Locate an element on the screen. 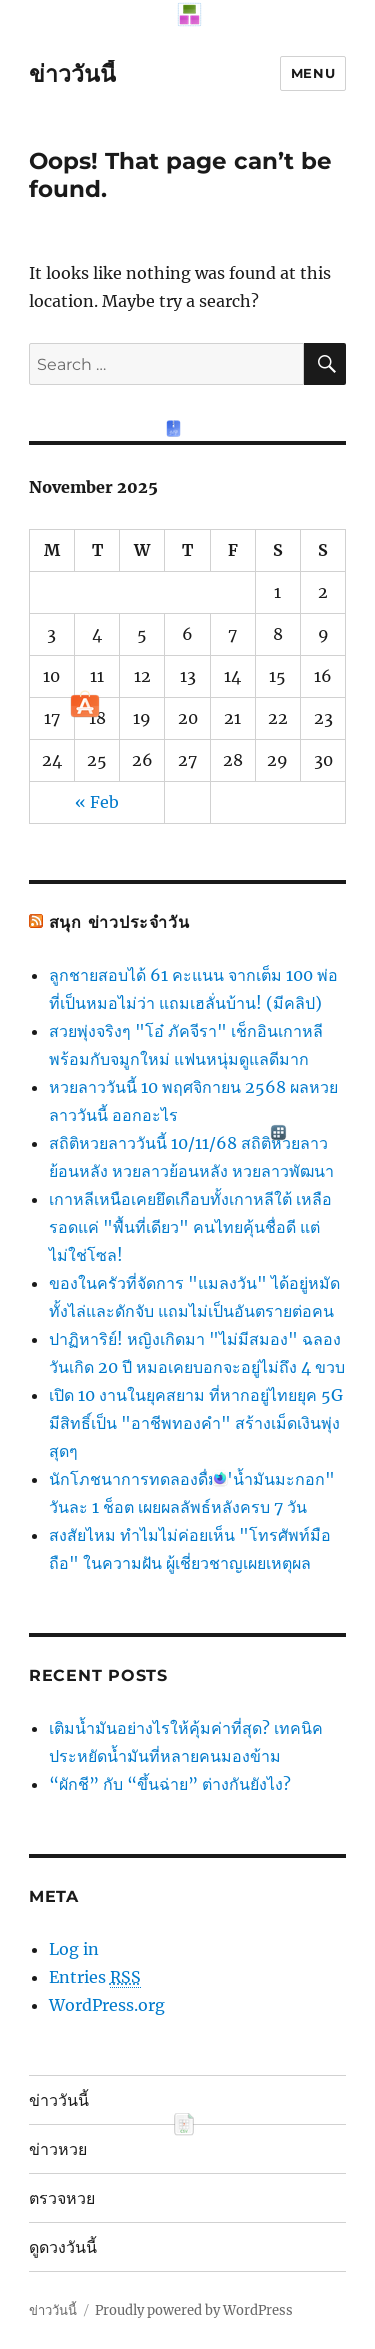  a gzip compressed archive file is located at coordinates (173, 428).